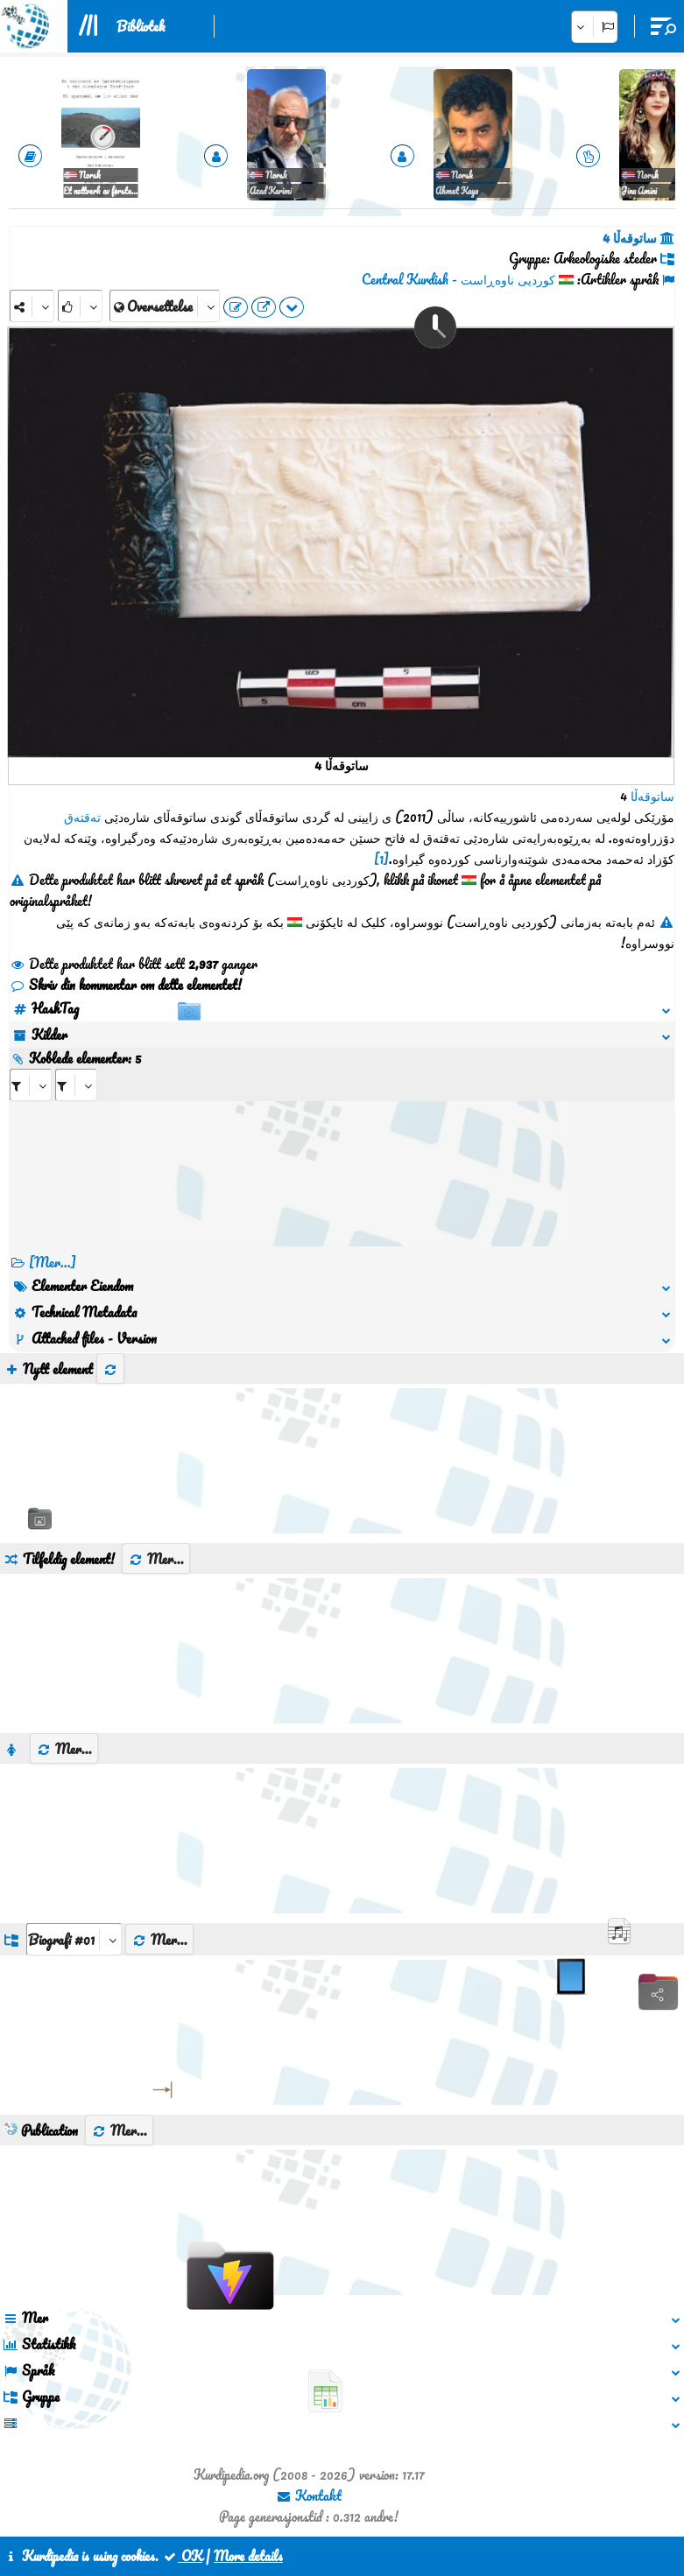 This screenshot has height=2576, width=684. I want to click on indicates a connected iPad device, so click(571, 1976).